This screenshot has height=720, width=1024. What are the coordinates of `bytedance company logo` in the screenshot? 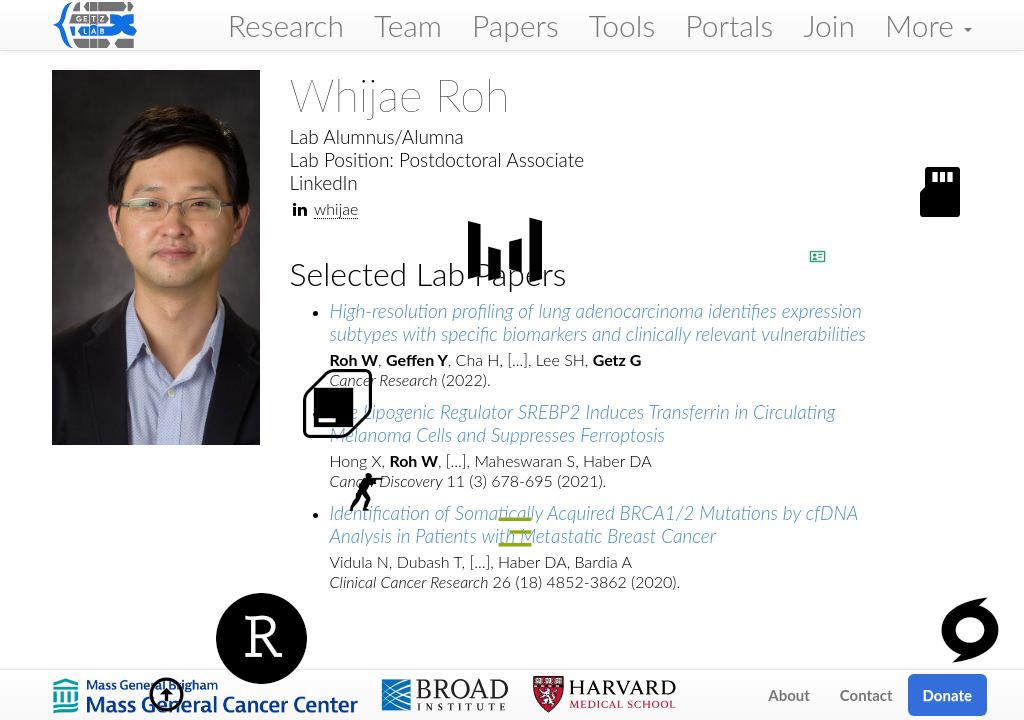 It's located at (505, 250).